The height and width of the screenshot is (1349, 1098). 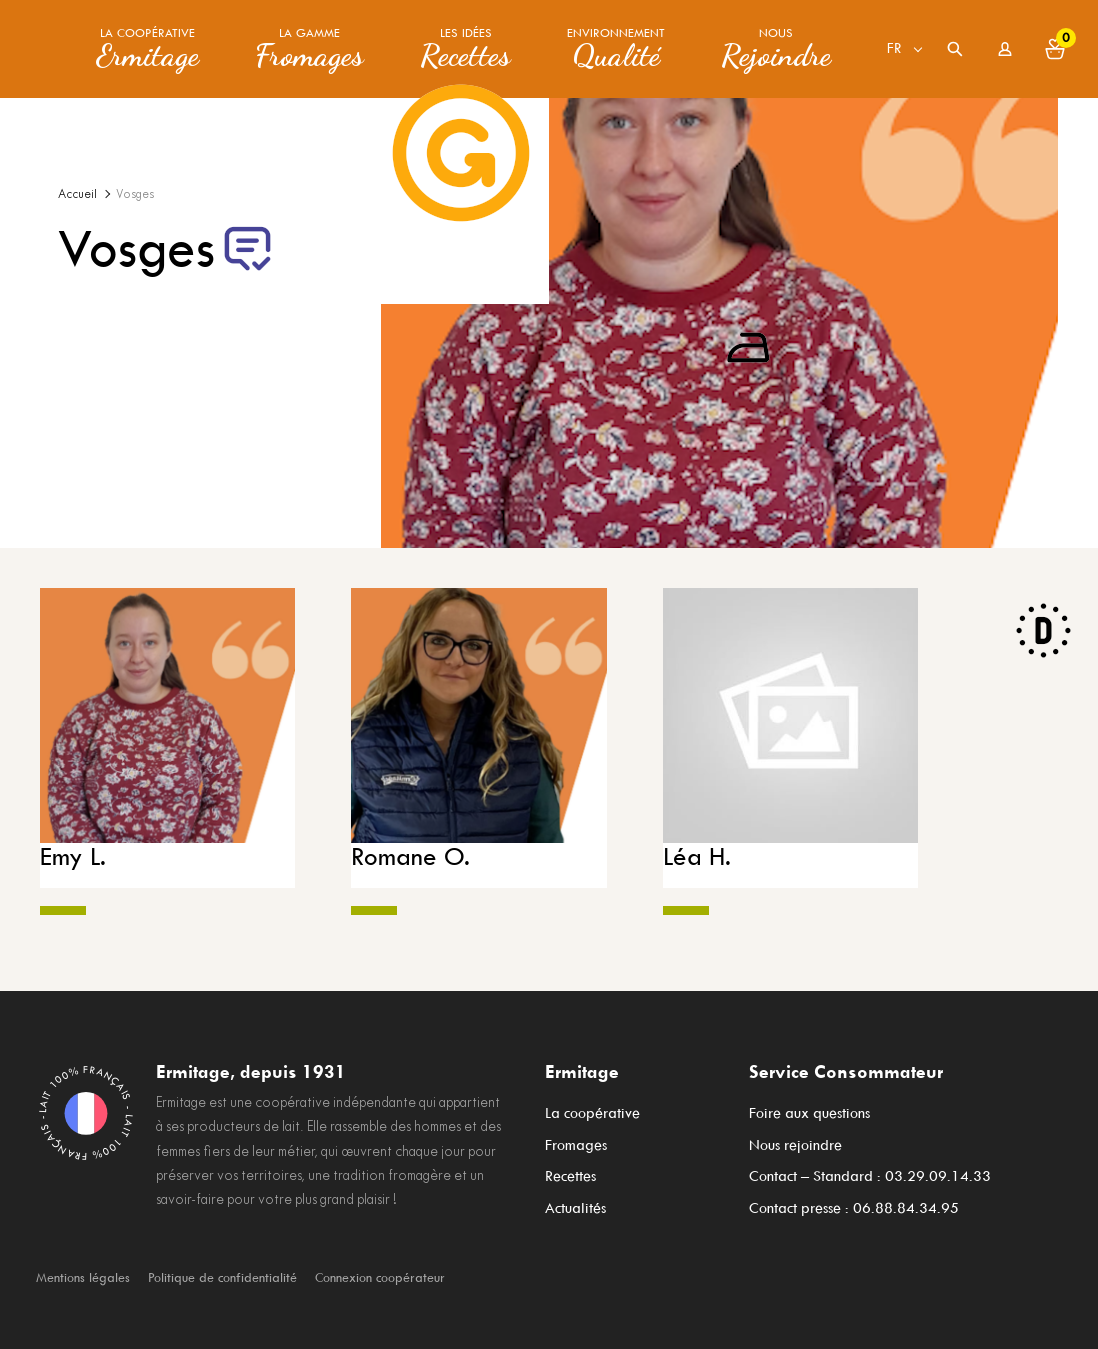 I want to click on indicates draft or pending status, so click(x=1043, y=630).